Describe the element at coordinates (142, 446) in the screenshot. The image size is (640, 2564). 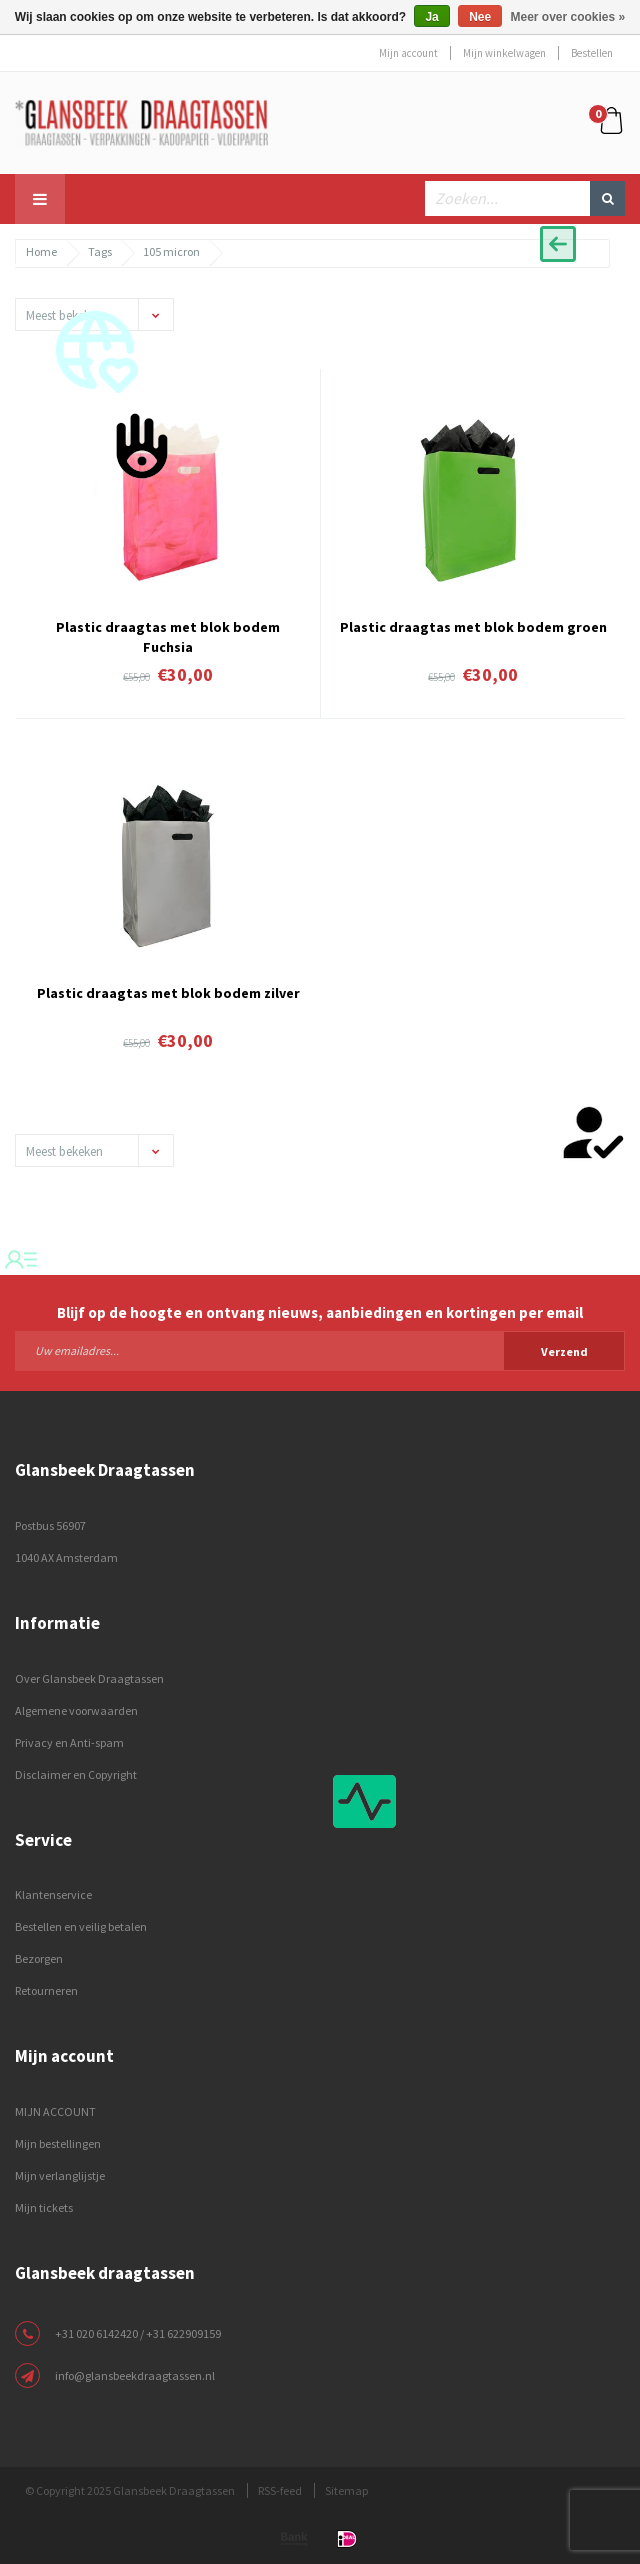
I see `access hand tracking or gesture recognition settings` at that location.